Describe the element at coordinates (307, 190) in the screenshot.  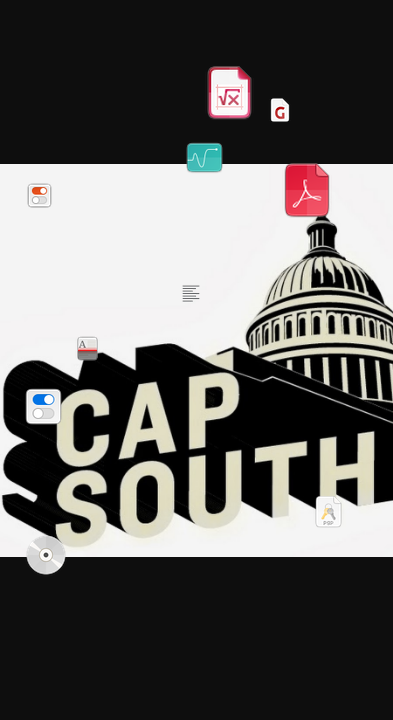
I see `open a PDF document` at that location.